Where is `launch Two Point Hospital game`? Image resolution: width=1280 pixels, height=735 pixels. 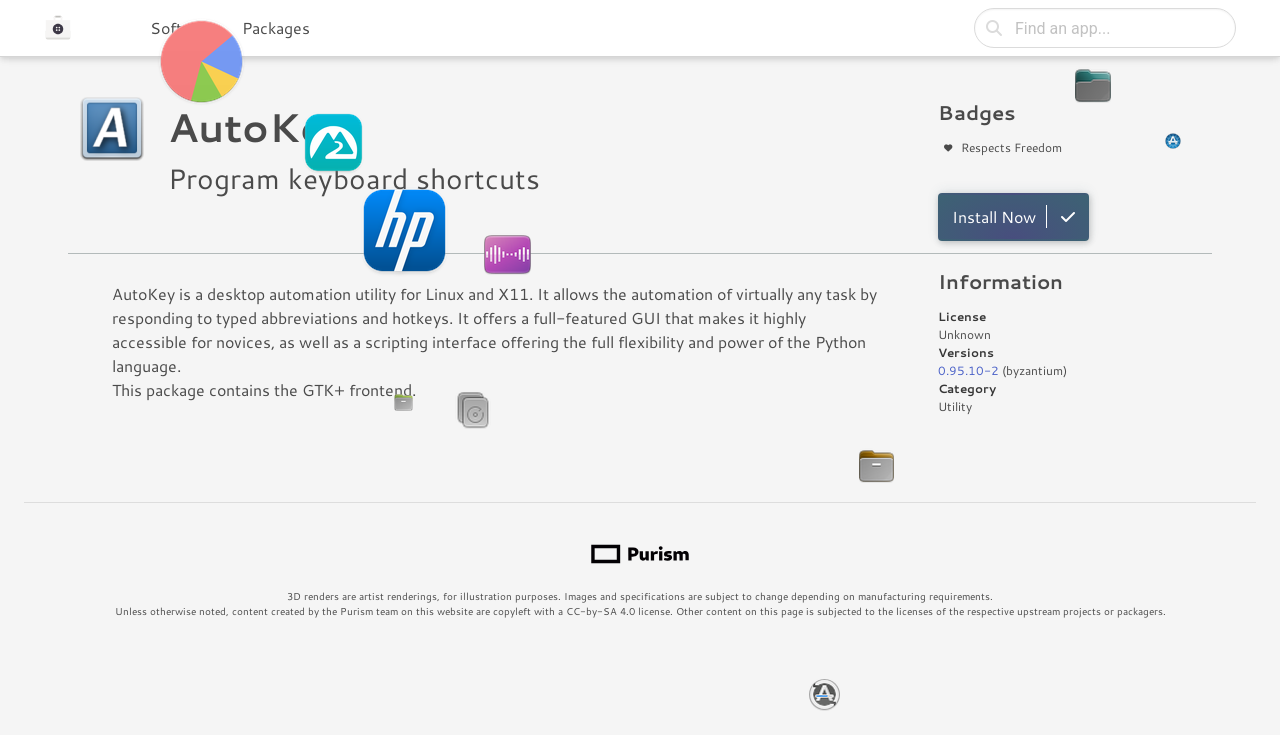 launch Two Point Hospital game is located at coordinates (333, 142).